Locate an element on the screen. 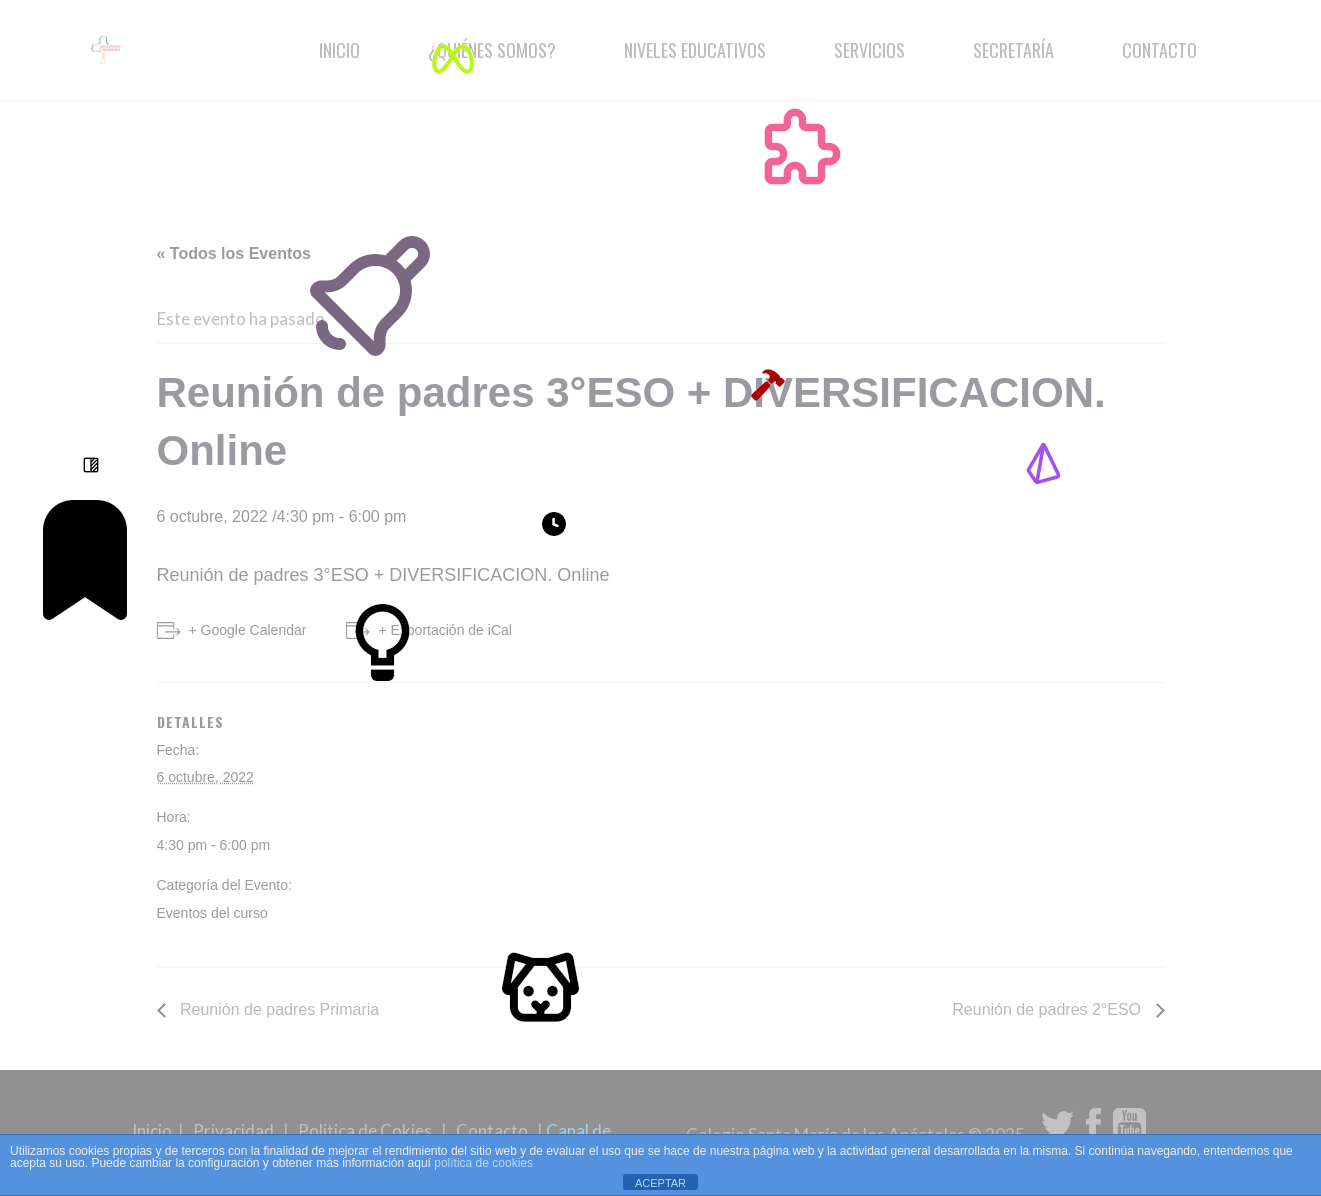  prisma database ORM logo is located at coordinates (1043, 463).